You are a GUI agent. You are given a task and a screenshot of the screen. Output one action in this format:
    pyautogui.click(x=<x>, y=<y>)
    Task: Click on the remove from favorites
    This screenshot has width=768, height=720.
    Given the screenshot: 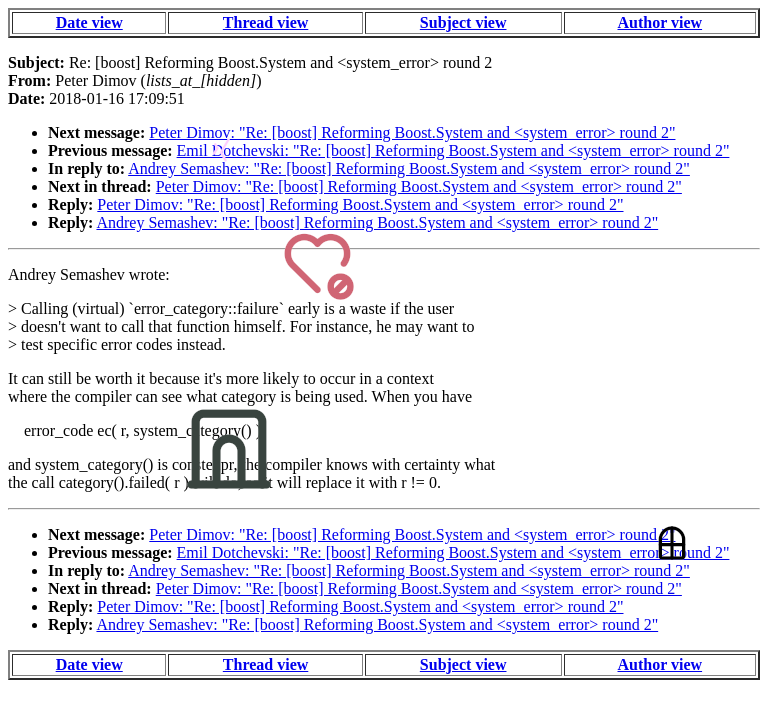 What is the action you would take?
    pyautogui.click(x=317, y=263)
    